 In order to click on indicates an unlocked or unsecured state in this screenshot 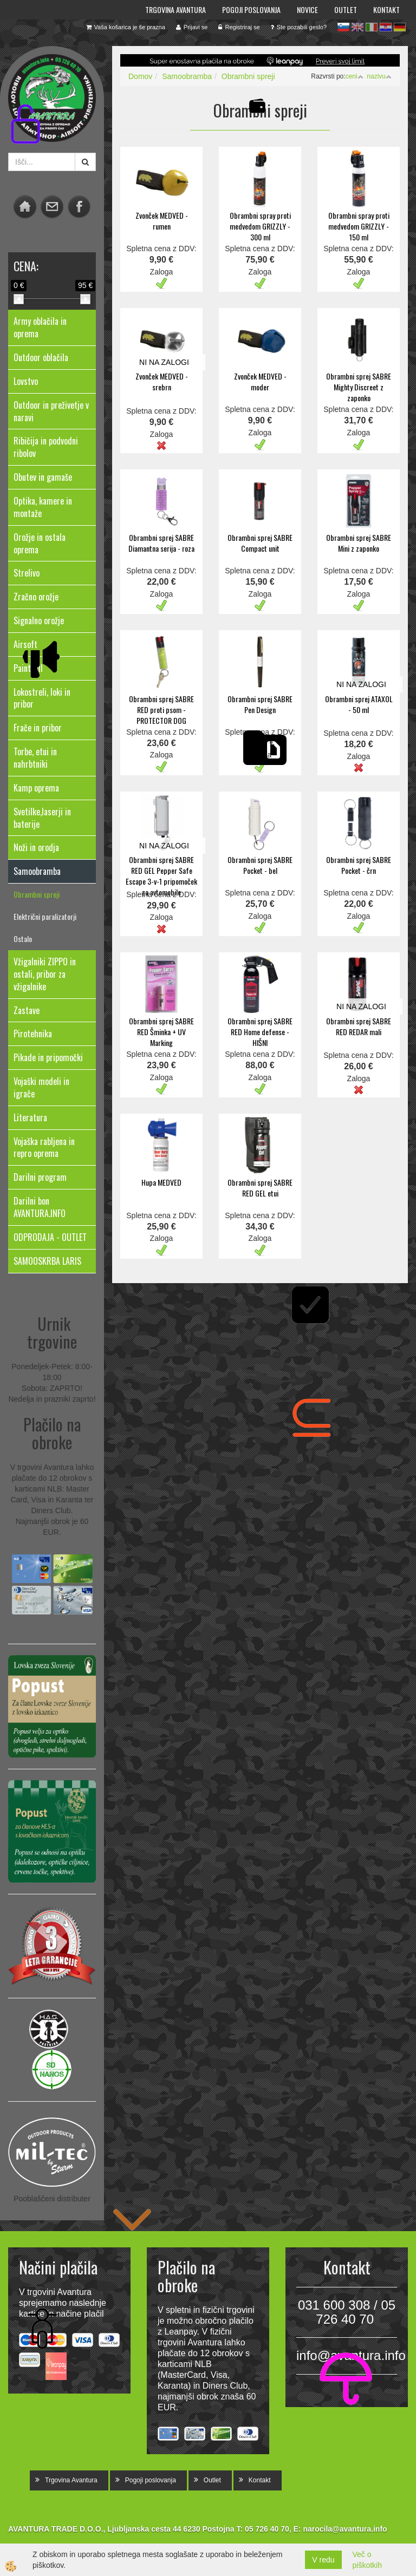, I will do `click(25, 124)`.